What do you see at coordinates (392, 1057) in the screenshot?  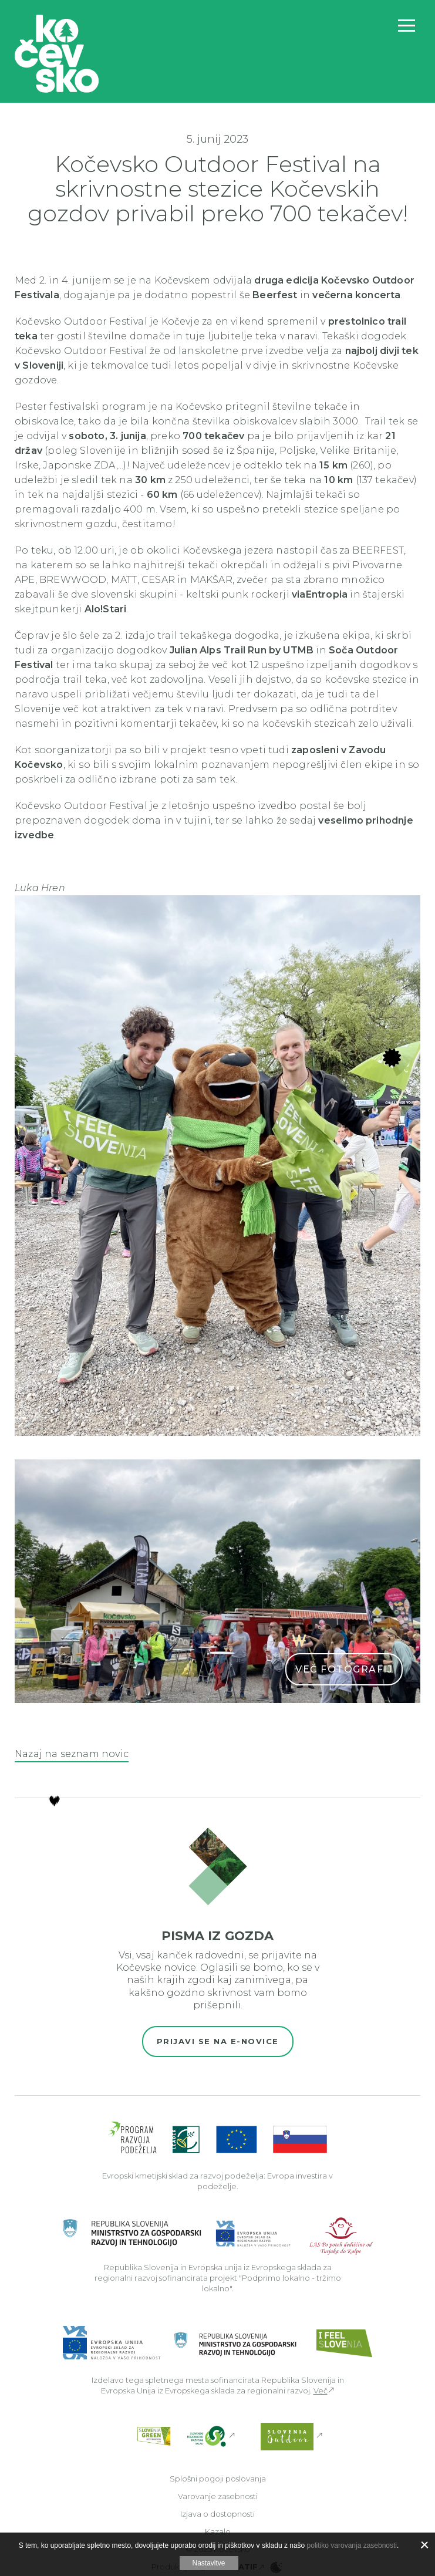 I see `indicates a certified or verified status` at bounding box center [392, 1057].